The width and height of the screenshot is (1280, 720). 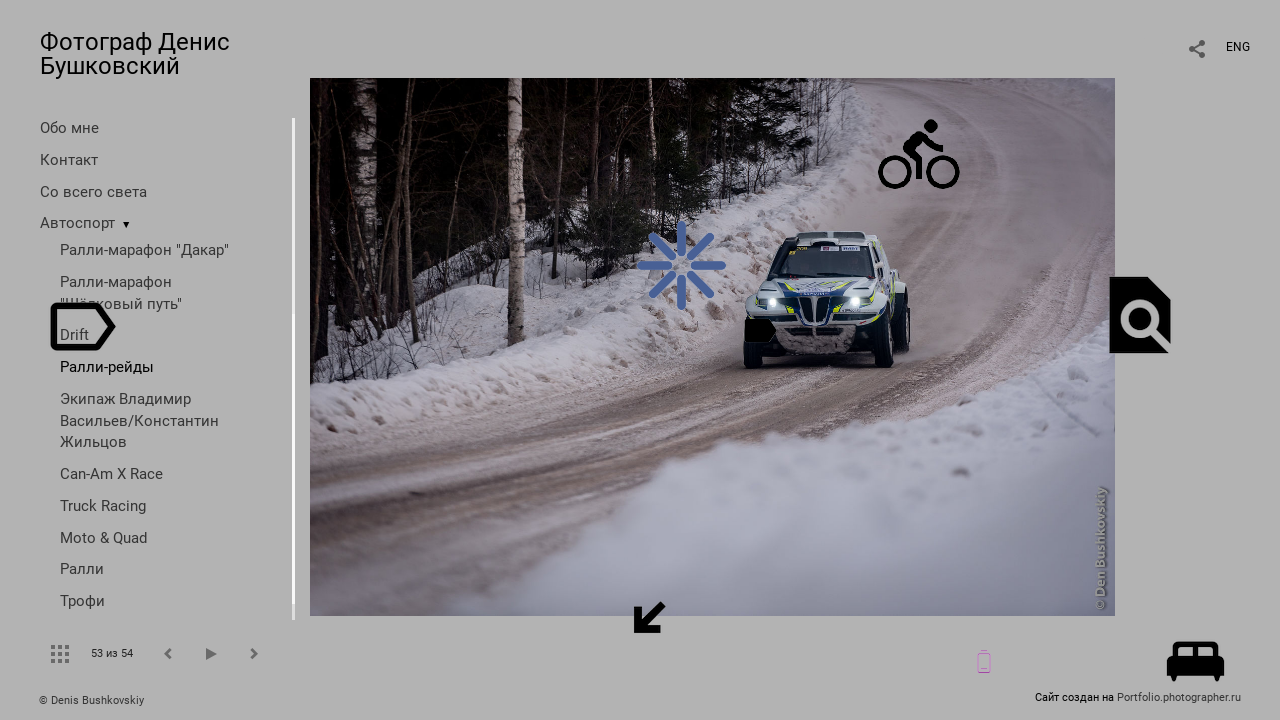 What do you see at coordinates (650, 617) in the screenshot?
I see `transit entry or exit point on a map` at bounding box center [650, 617].